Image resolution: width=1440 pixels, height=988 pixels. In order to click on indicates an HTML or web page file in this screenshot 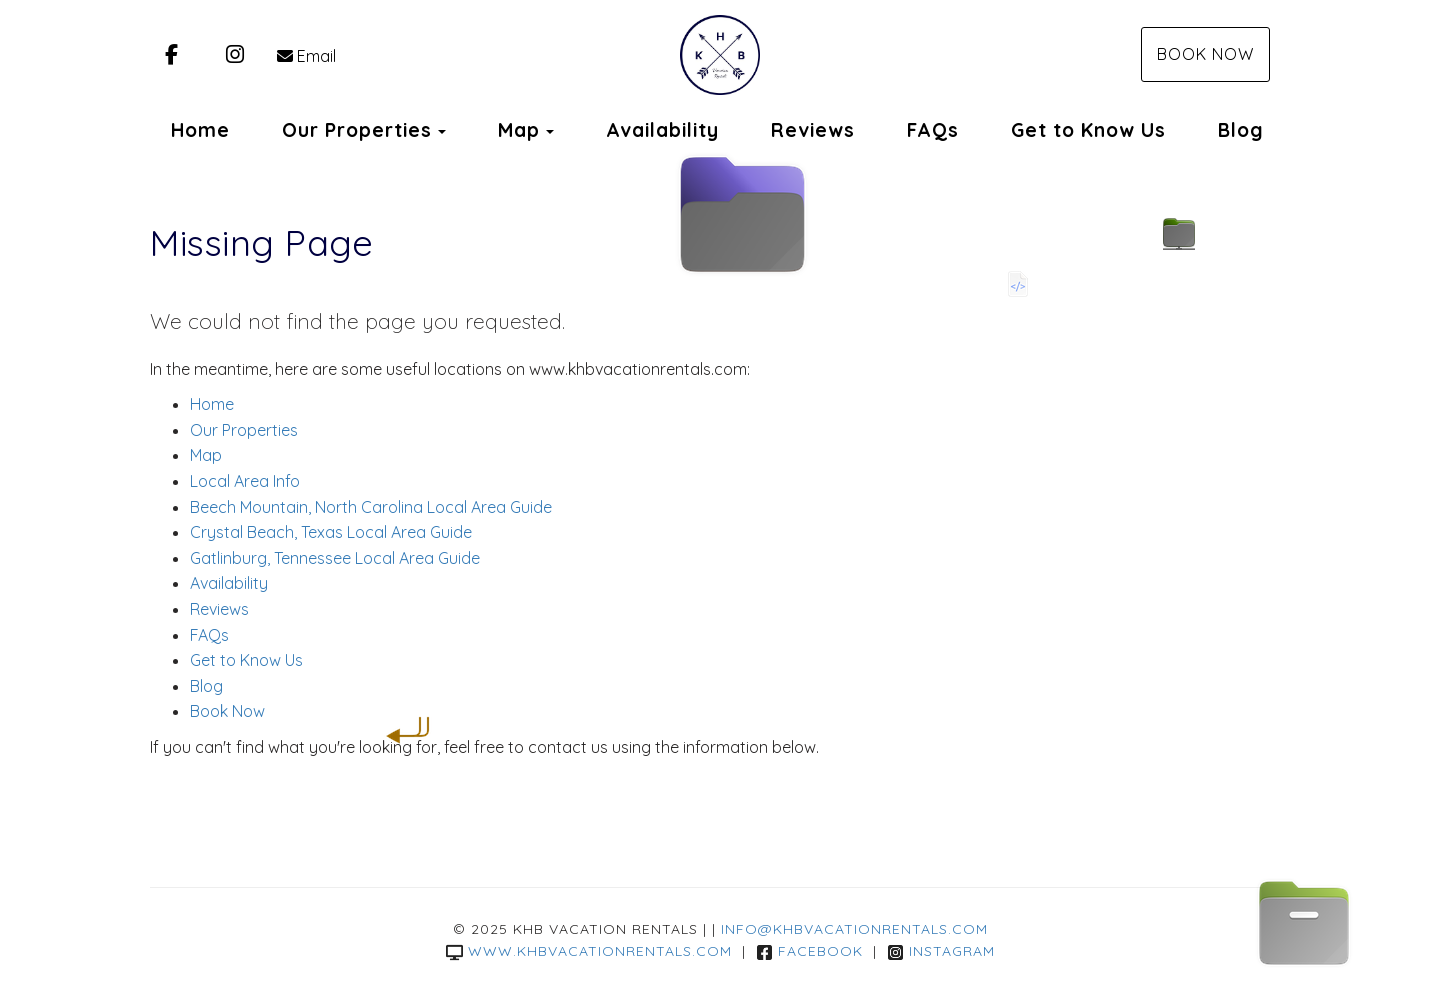, I will do `click(1018, 284)`.